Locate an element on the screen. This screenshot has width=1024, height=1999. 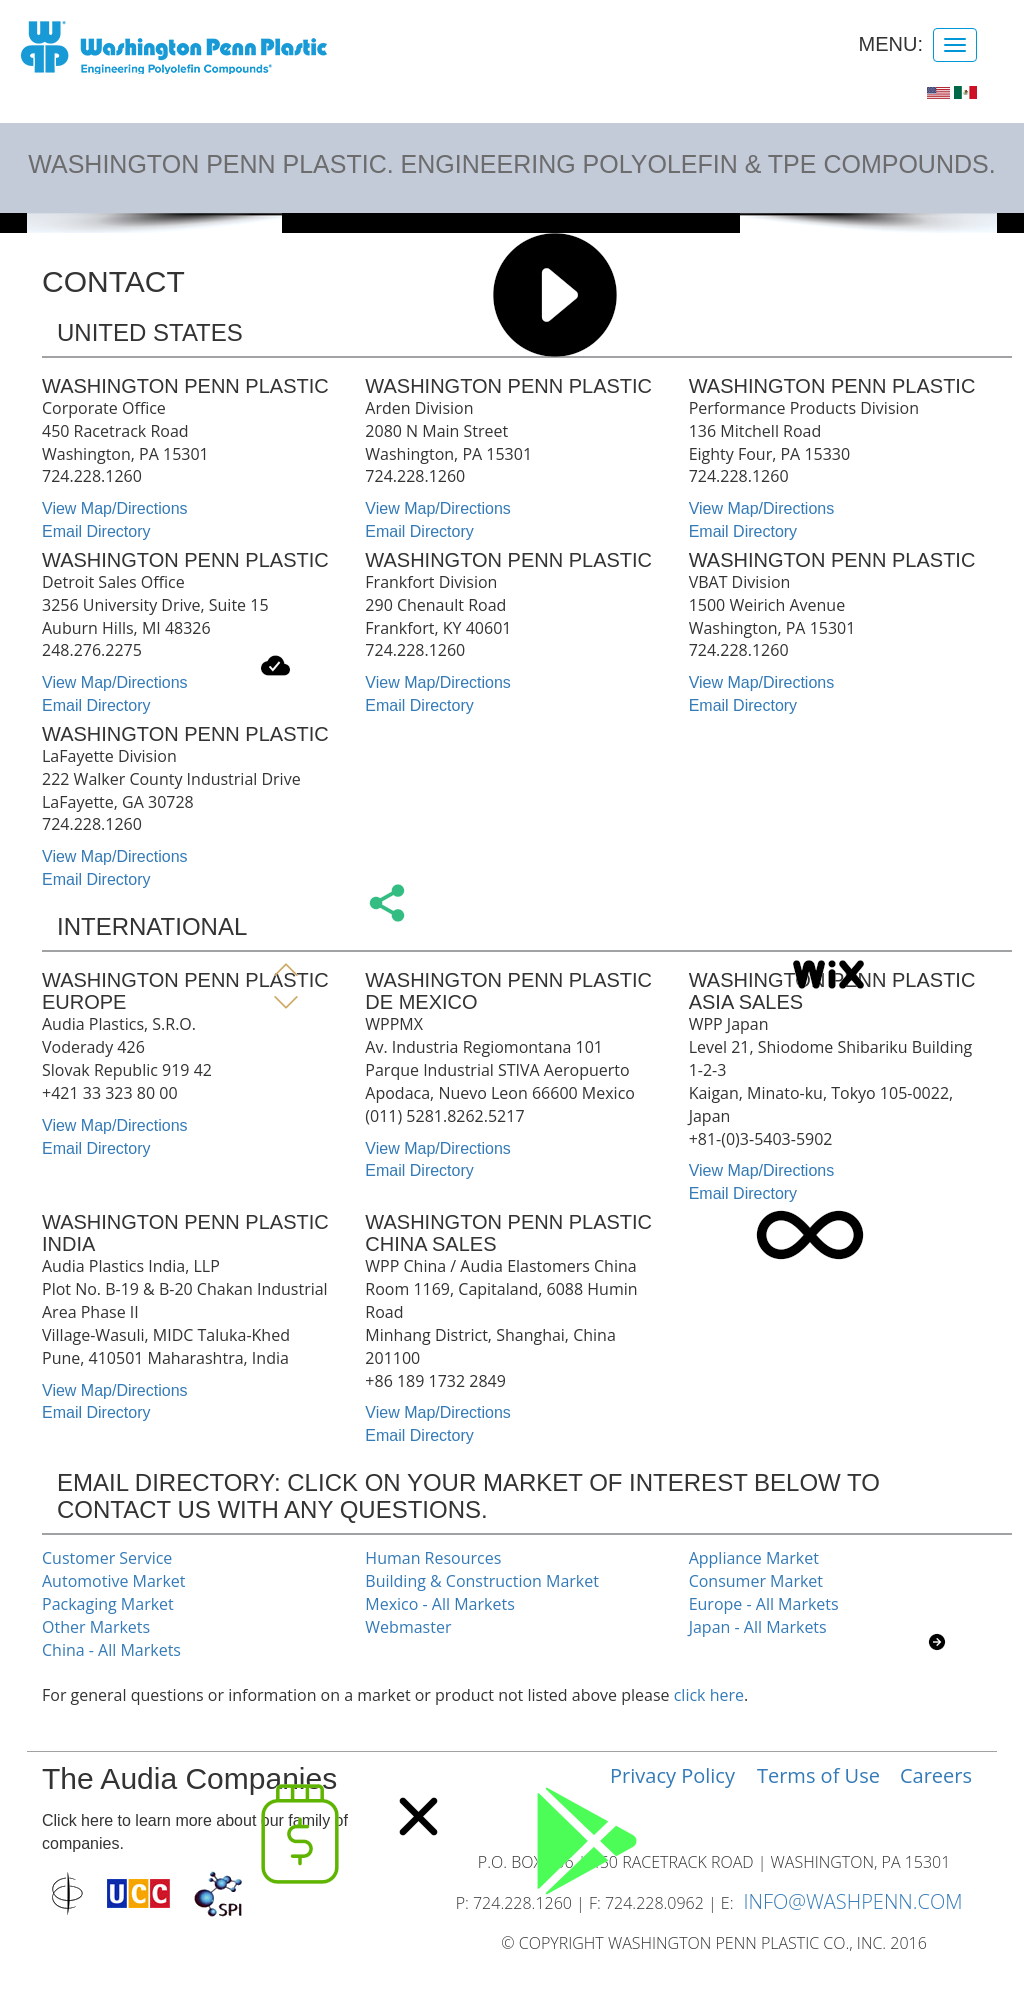
open google play store is located at coordinates (587, 1841).